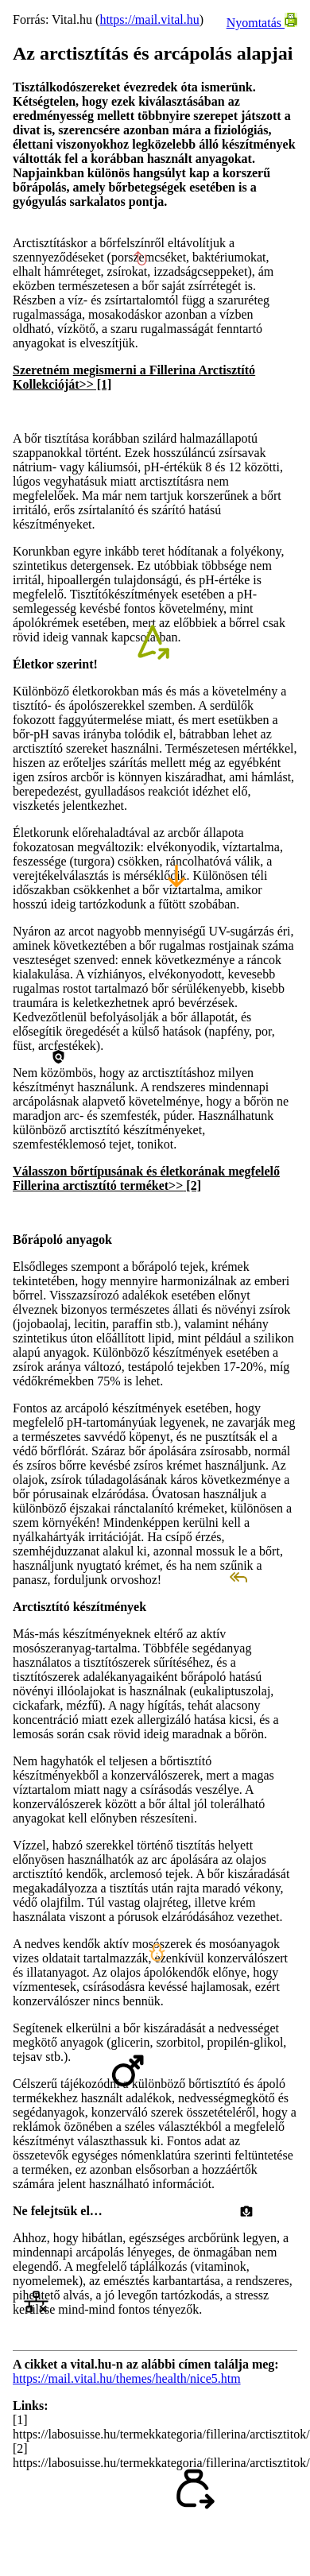 The height and width of the screenshot is (2576, 310). What do you see at coordinates (58, 1056) in the screenshot?
I see `view privacy policy or terms` at bounding box center [58, 1056].